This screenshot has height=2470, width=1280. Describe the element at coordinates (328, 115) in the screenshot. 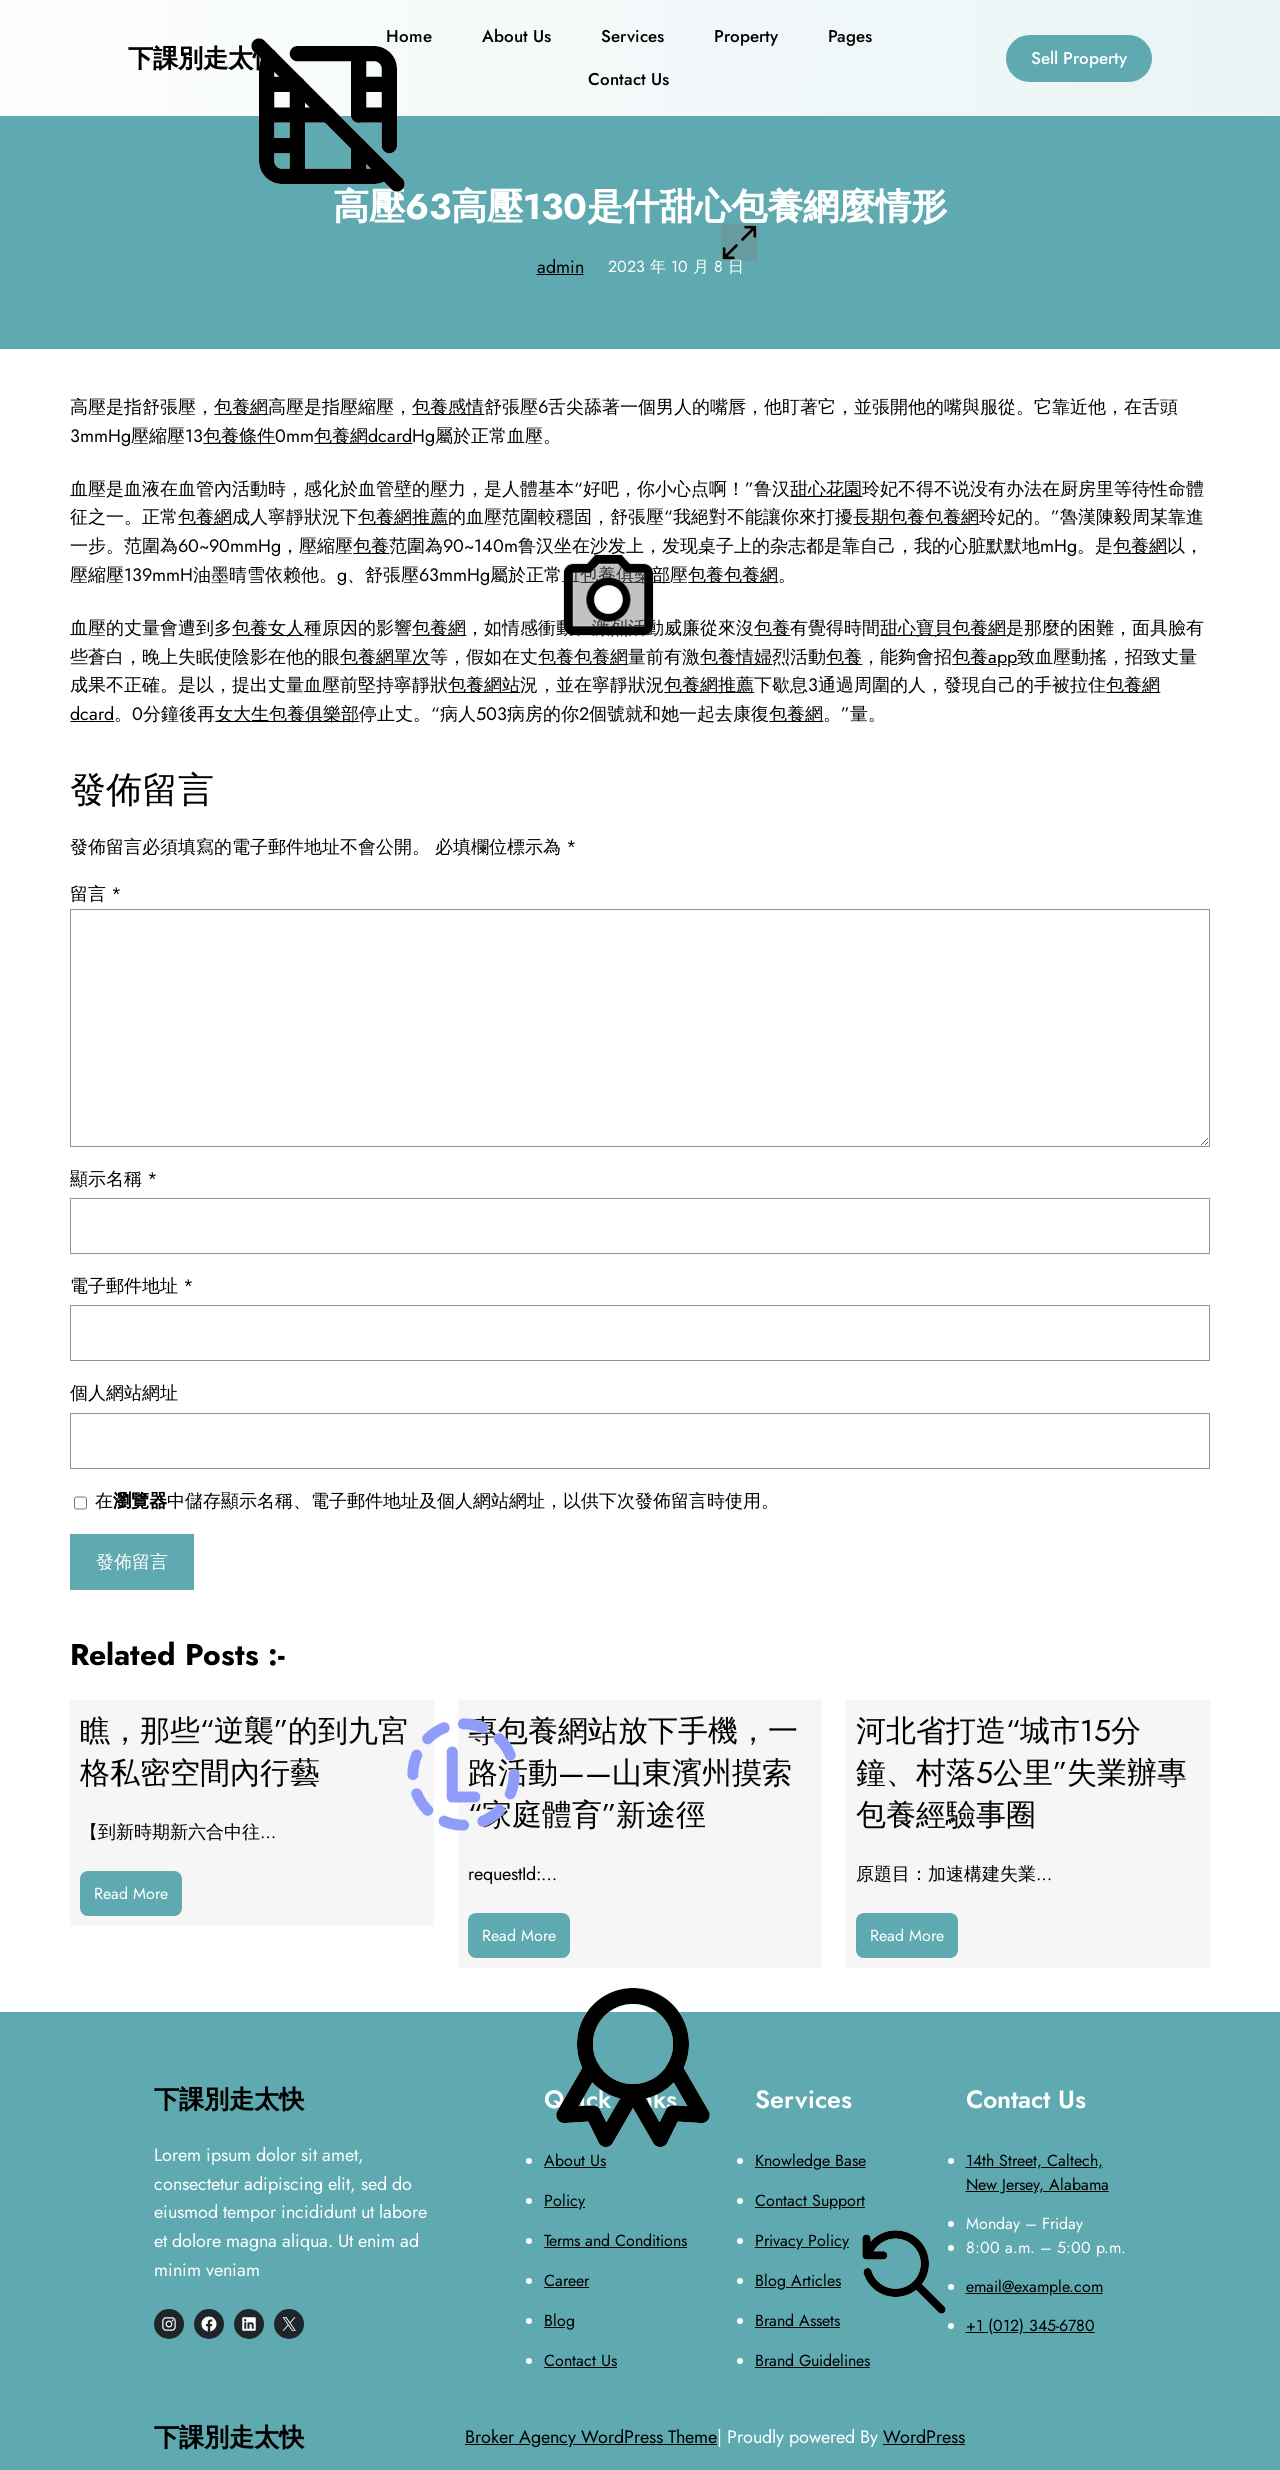

I see `video recording is disabled` at that location.